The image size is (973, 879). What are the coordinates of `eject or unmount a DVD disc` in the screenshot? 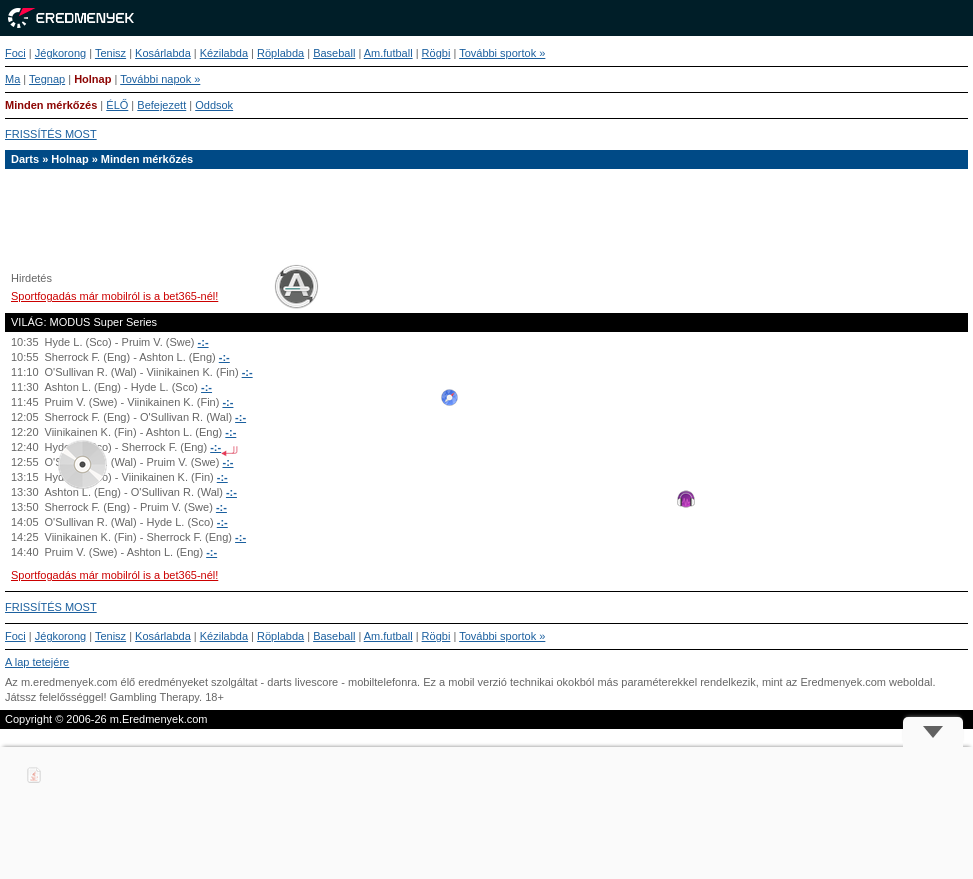 It's located at (82, 464).